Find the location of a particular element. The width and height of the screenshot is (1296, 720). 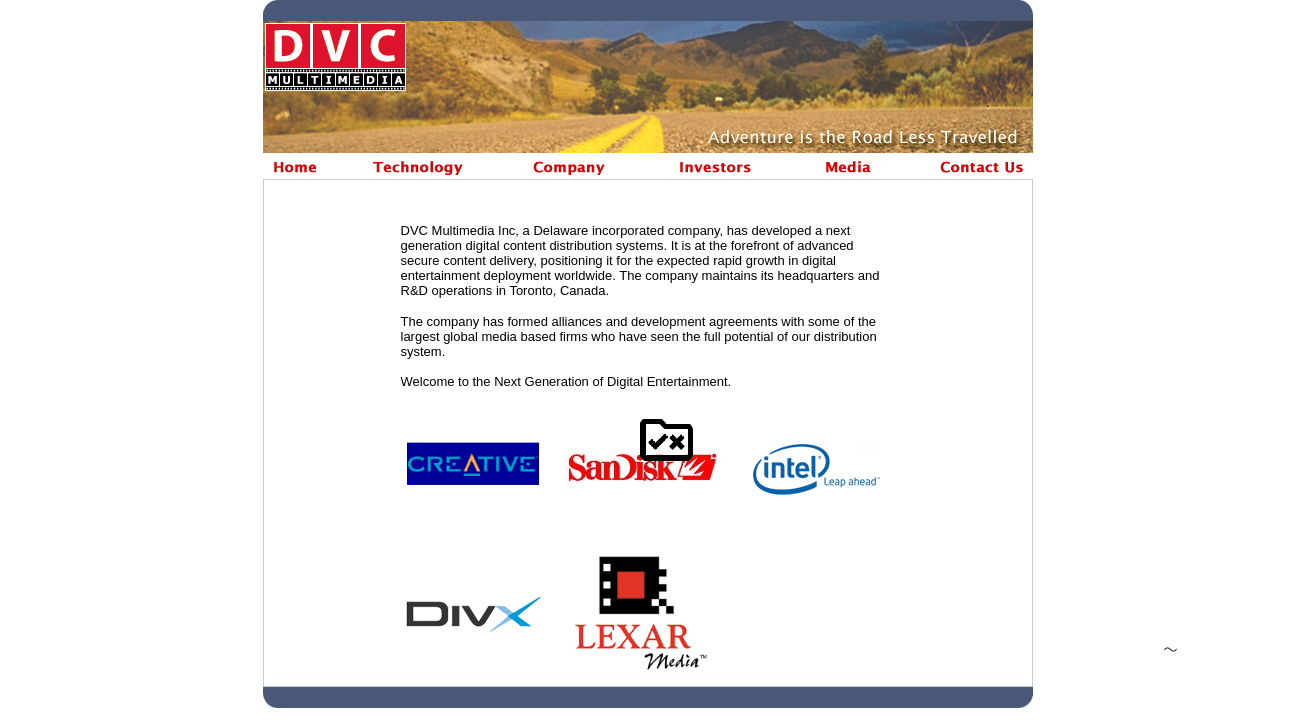

access folder with validation rules is located at coordinates (666, 439).